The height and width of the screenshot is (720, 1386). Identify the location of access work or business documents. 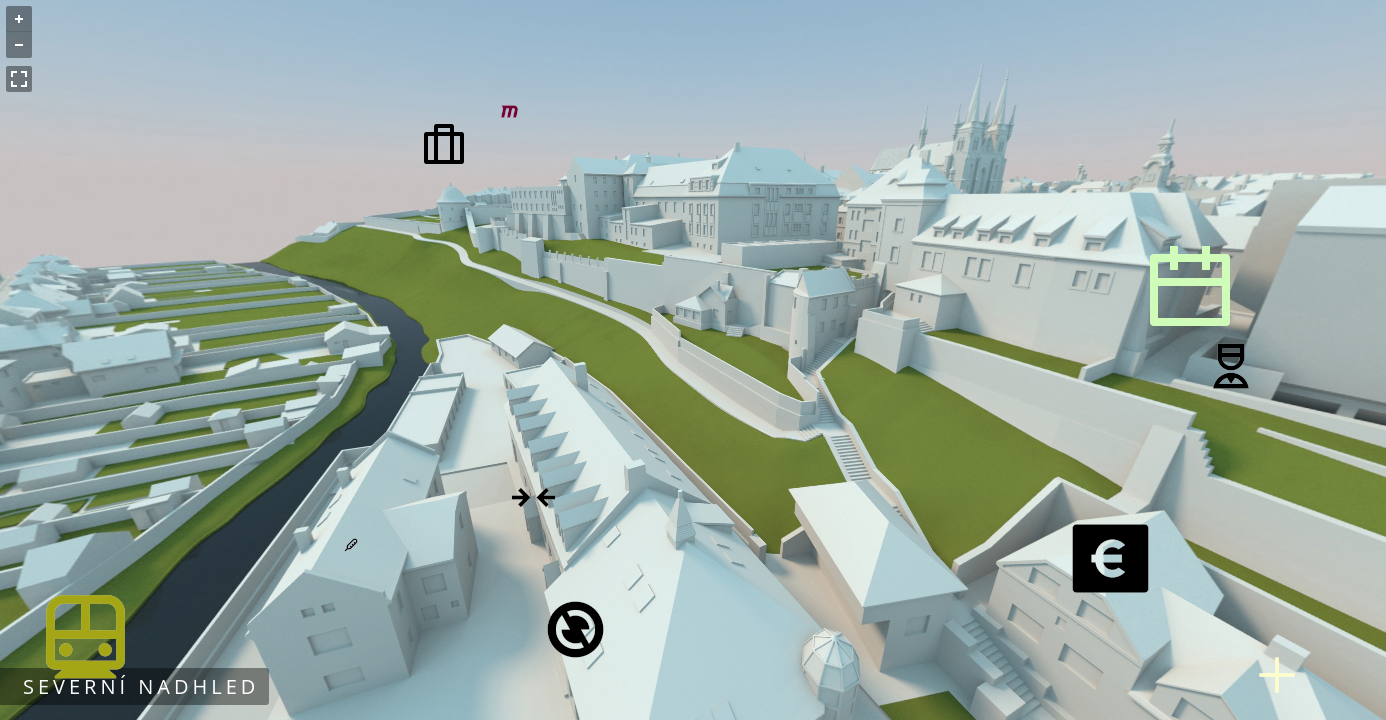
(444, 146).